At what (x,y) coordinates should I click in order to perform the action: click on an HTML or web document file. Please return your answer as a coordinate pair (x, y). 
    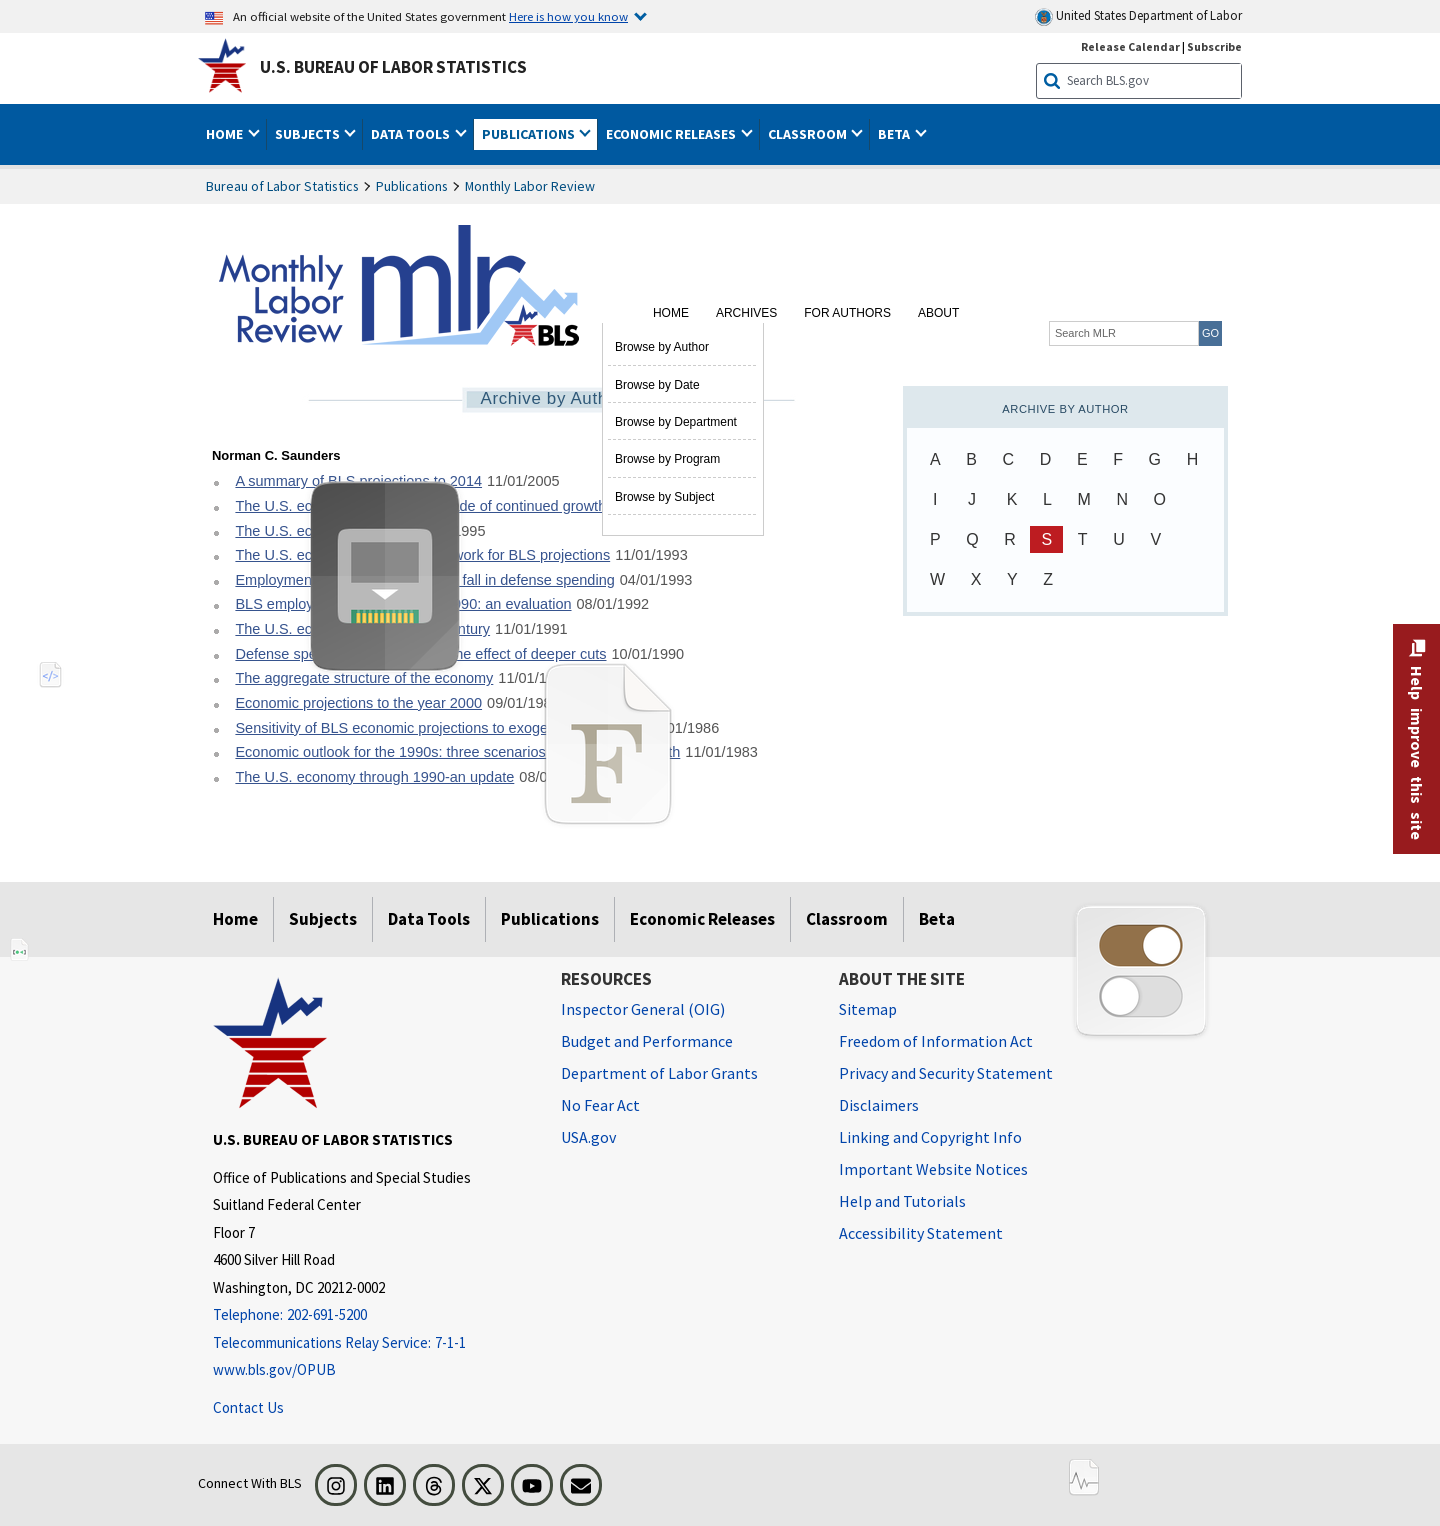
    Looking at the image, I should click on (50, 674).